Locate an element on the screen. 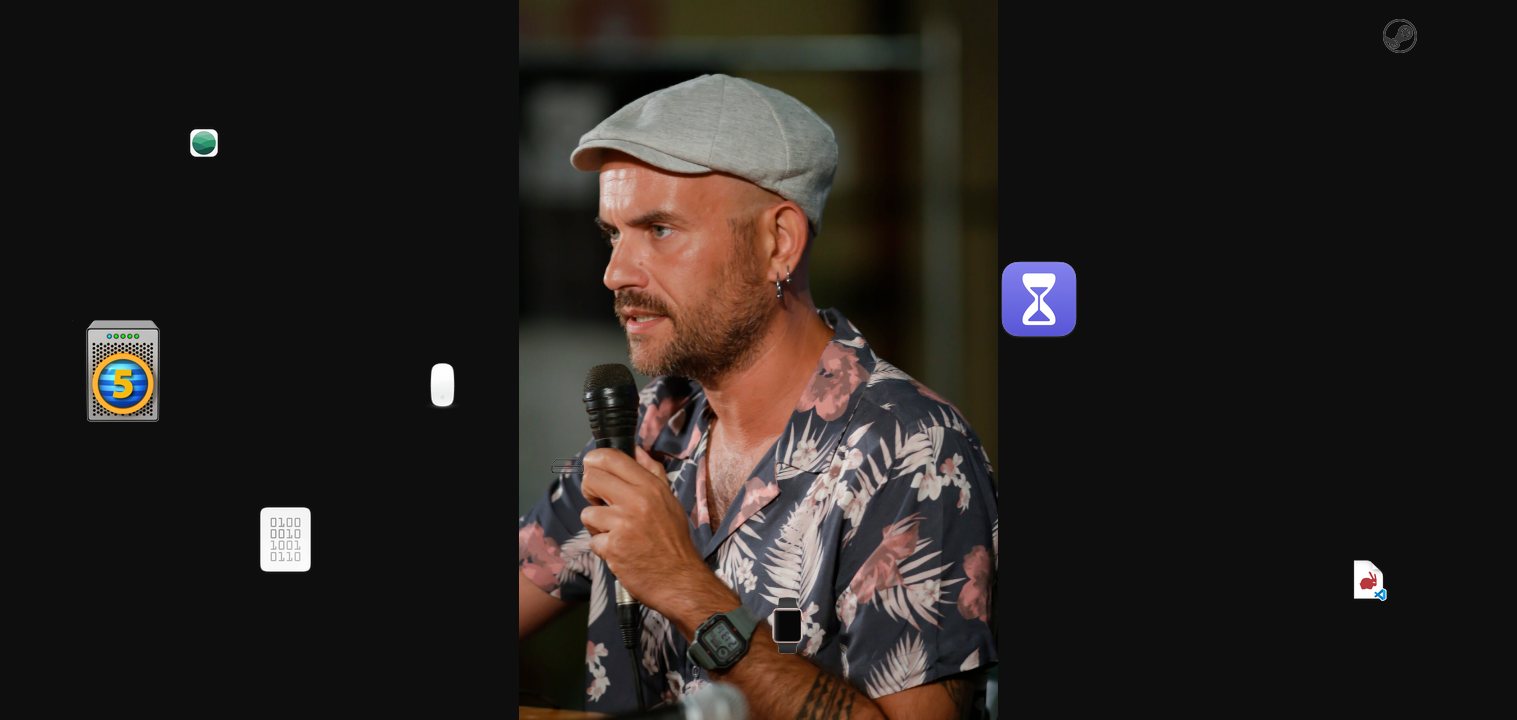  access time capsule backup drive in sidebar is located at coordinates (567, 465).